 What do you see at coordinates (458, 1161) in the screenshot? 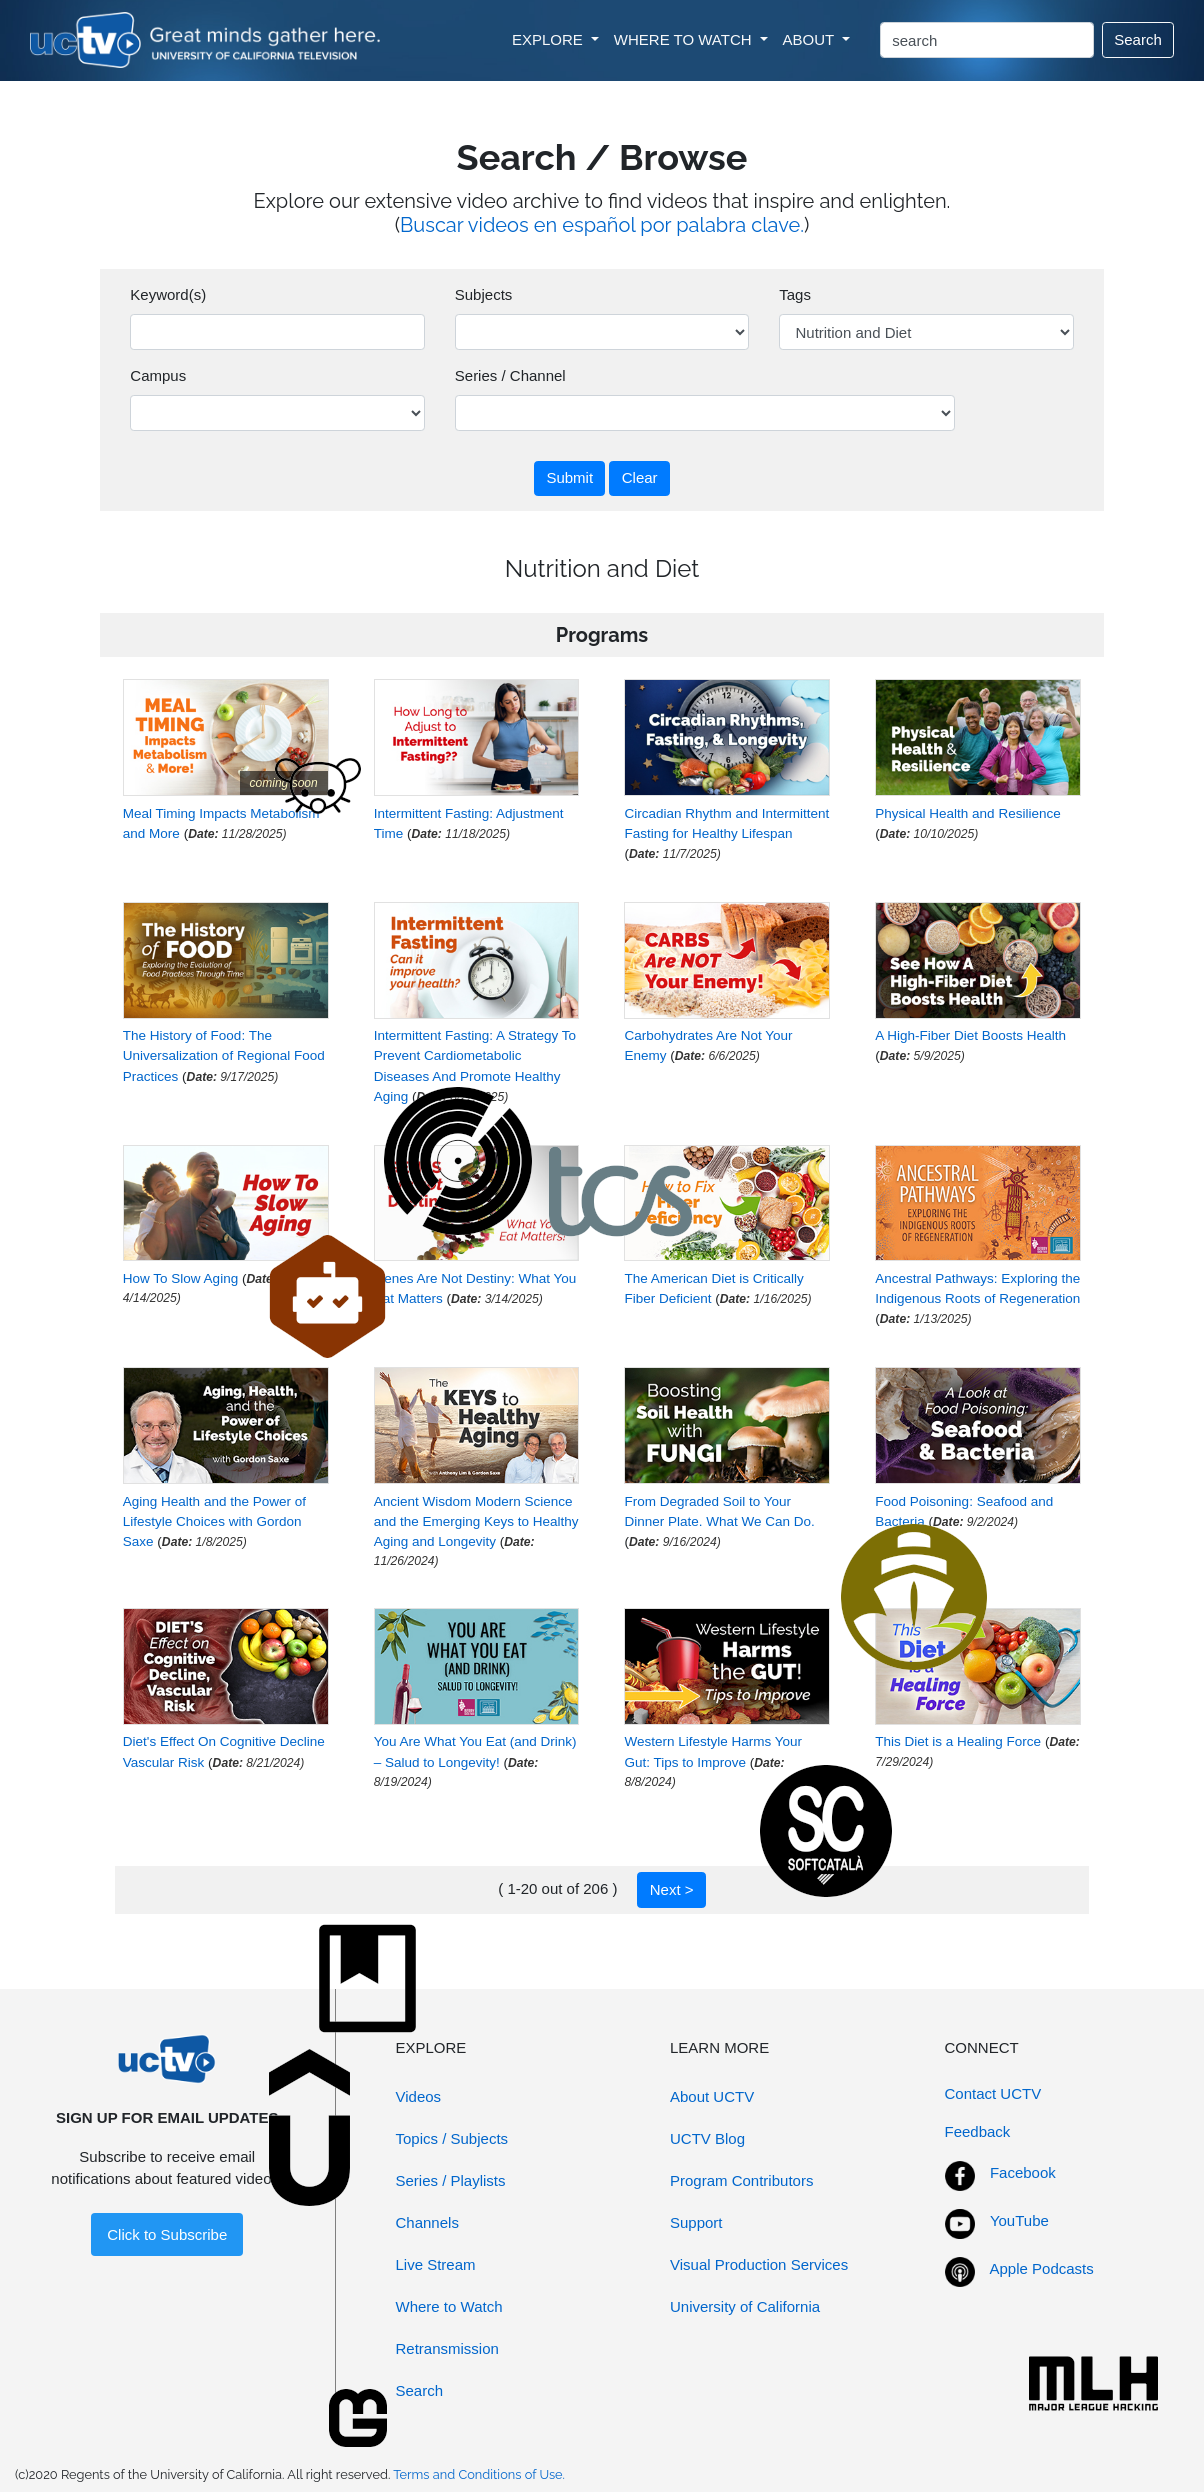
I see `open discogs music database` at bounding box center [458, 1161].